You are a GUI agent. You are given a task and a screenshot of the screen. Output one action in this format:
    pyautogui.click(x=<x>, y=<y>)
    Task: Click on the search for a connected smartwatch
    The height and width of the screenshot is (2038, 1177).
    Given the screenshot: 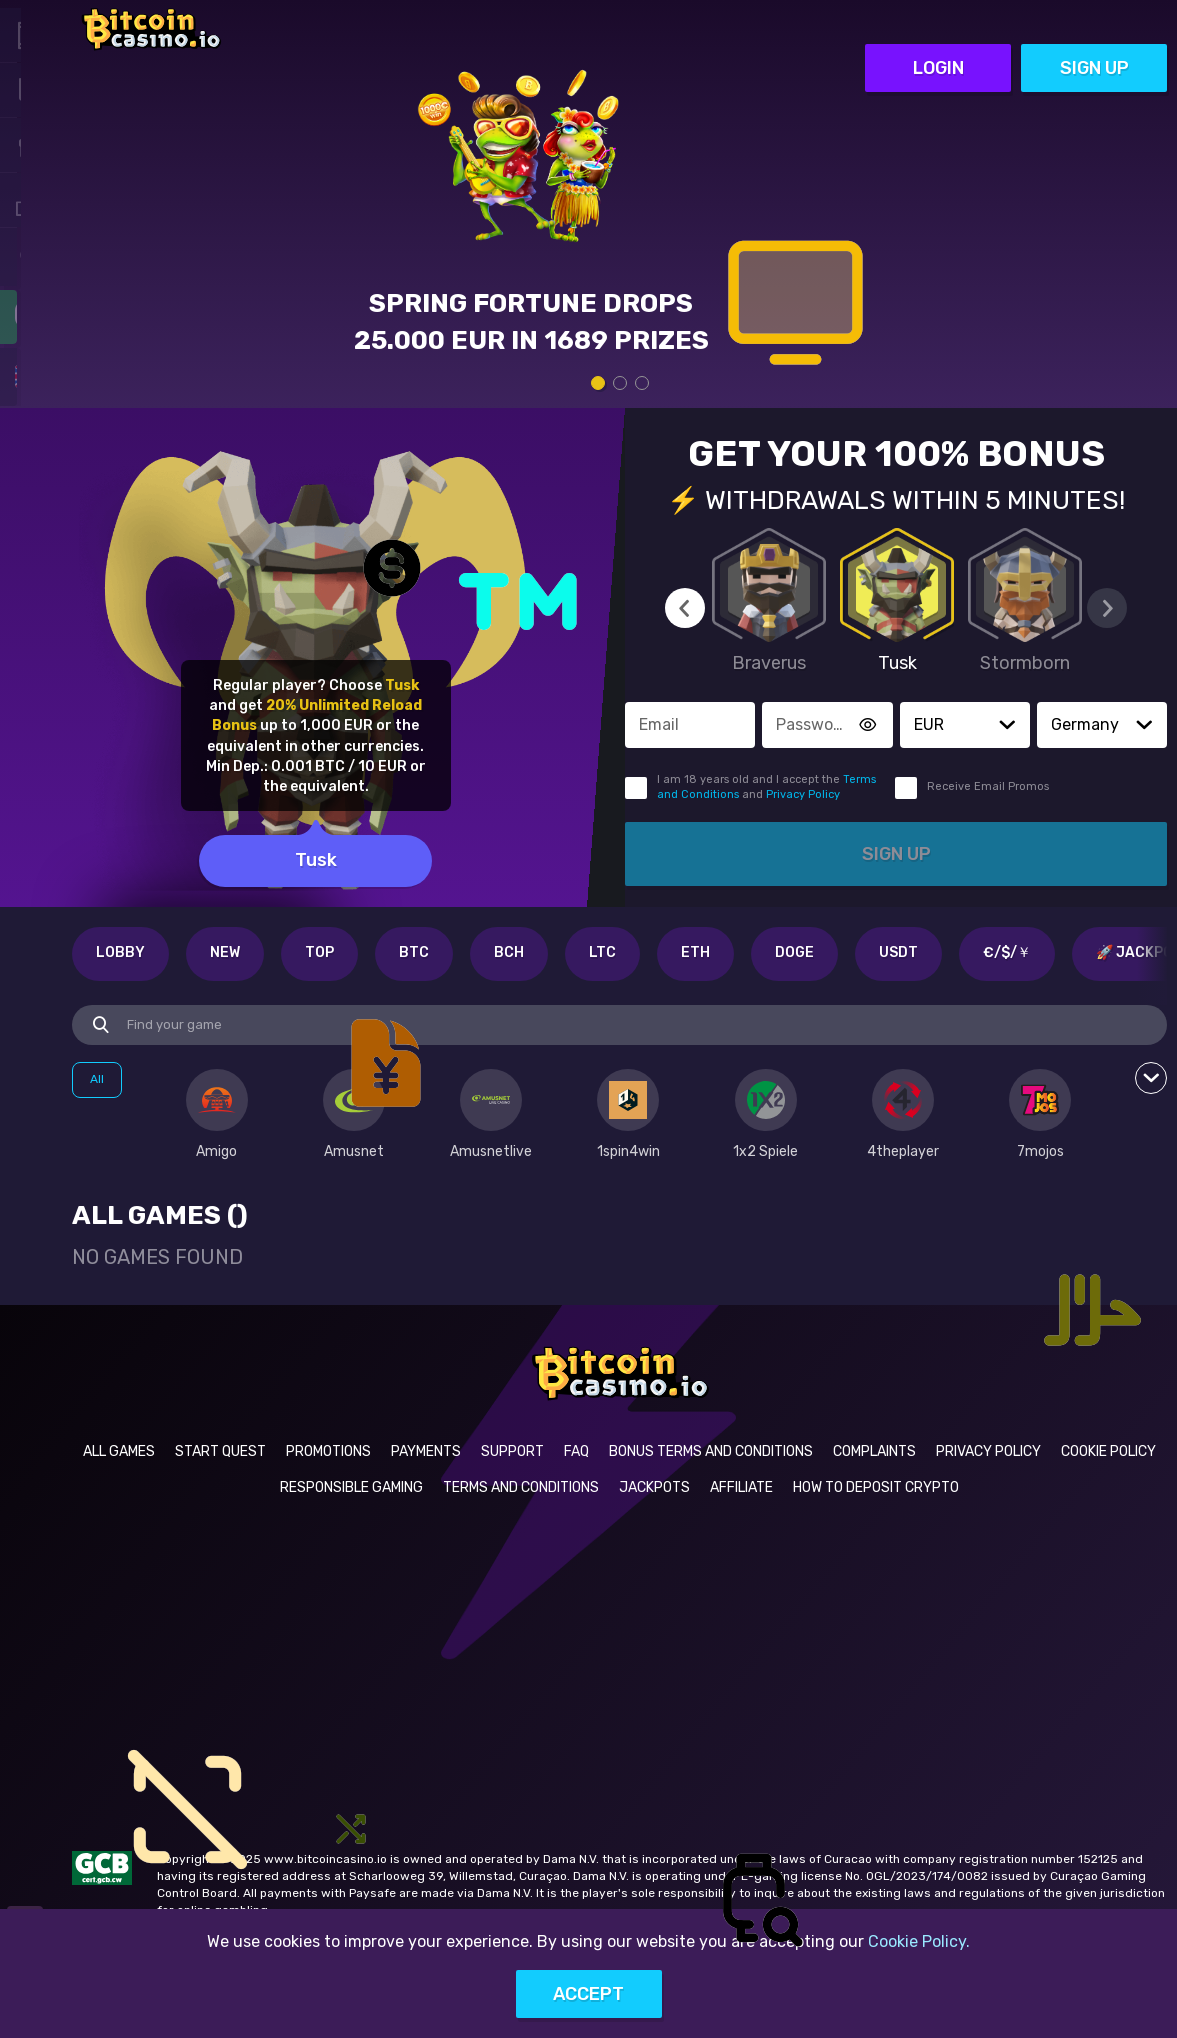 What is the action you would take?
    pyautogui.click(x=754, y=1898)
    